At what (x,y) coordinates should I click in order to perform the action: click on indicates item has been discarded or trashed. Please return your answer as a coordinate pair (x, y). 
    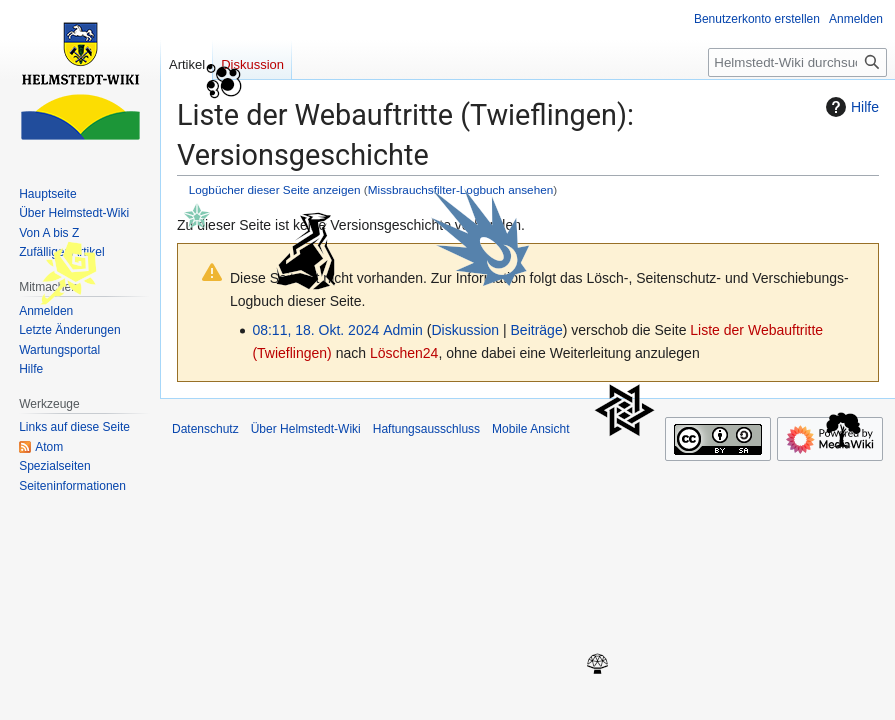
    Looking at the image, I should click on (306, 251).